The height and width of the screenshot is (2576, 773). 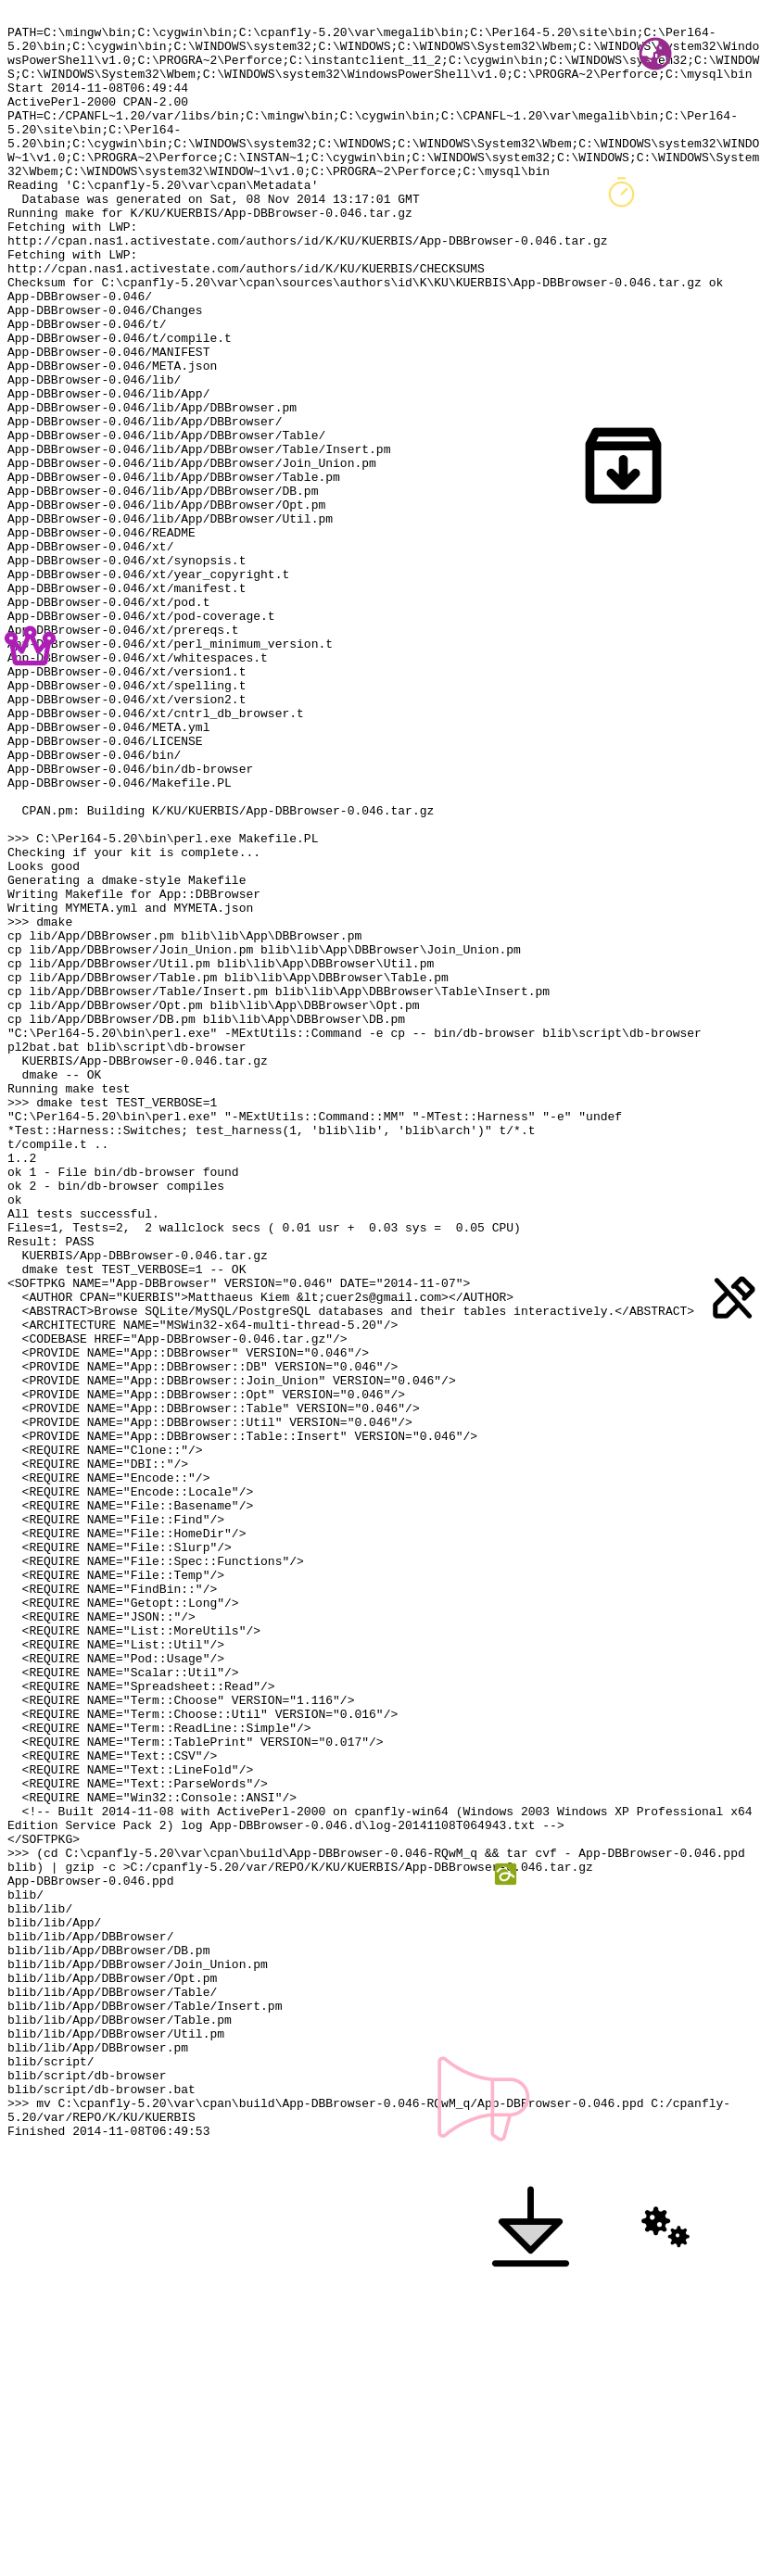 I want to click on indicates premium or VIP membership status, so click(x=30, y=648).